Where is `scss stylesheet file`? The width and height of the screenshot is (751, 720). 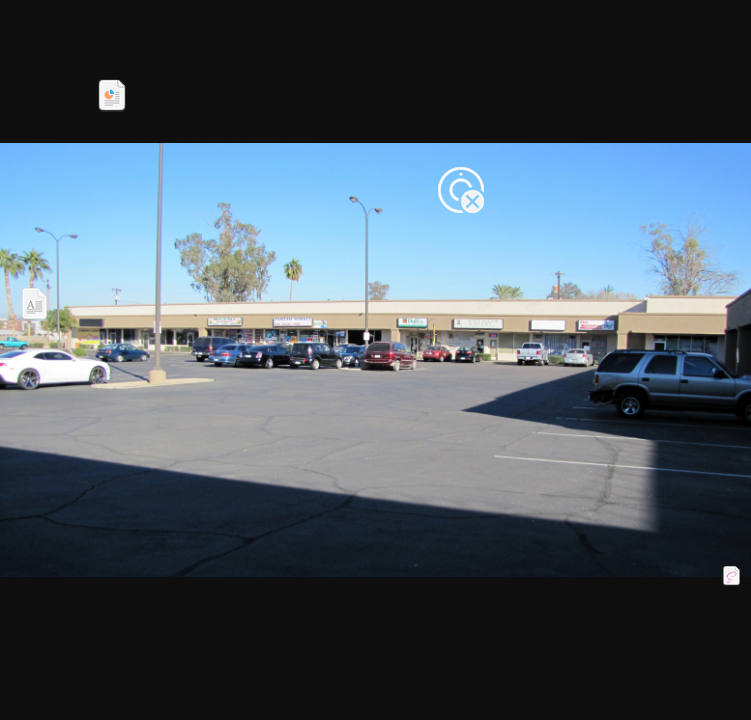 scss stylesheet file is located at coordinates (731, 575).